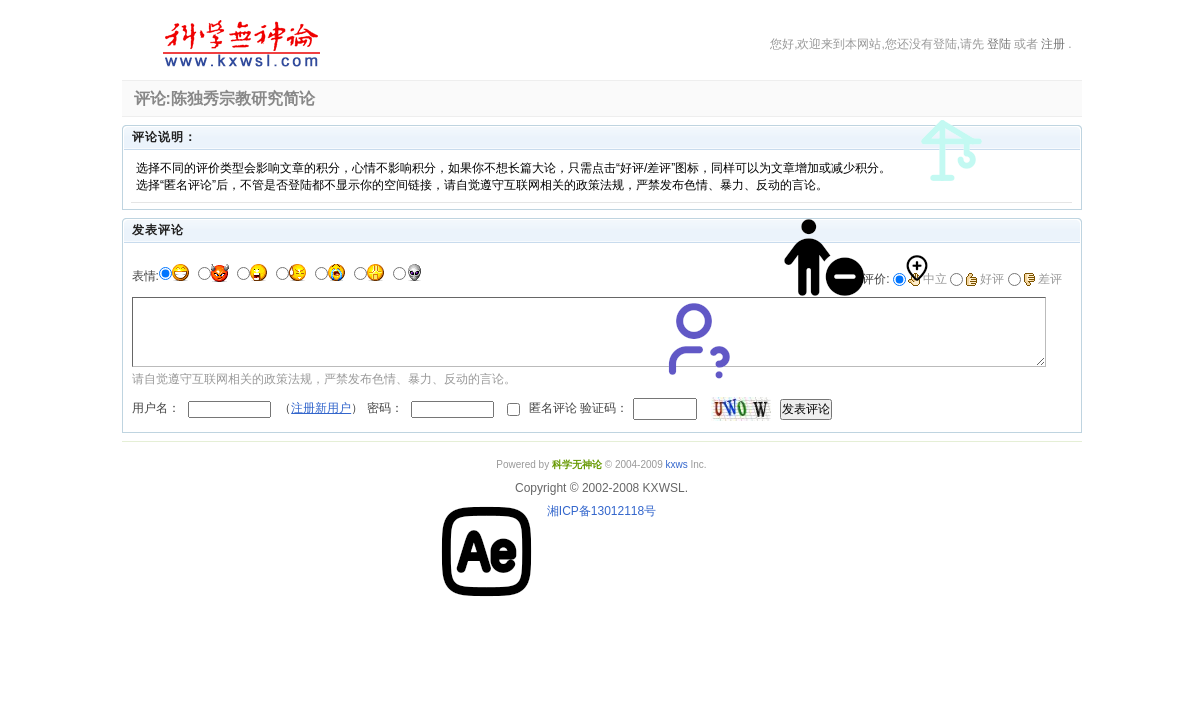 The height and width of the screenshot is (720, 1203). I want to click on unknown or unidentified user, so click(694, 339).